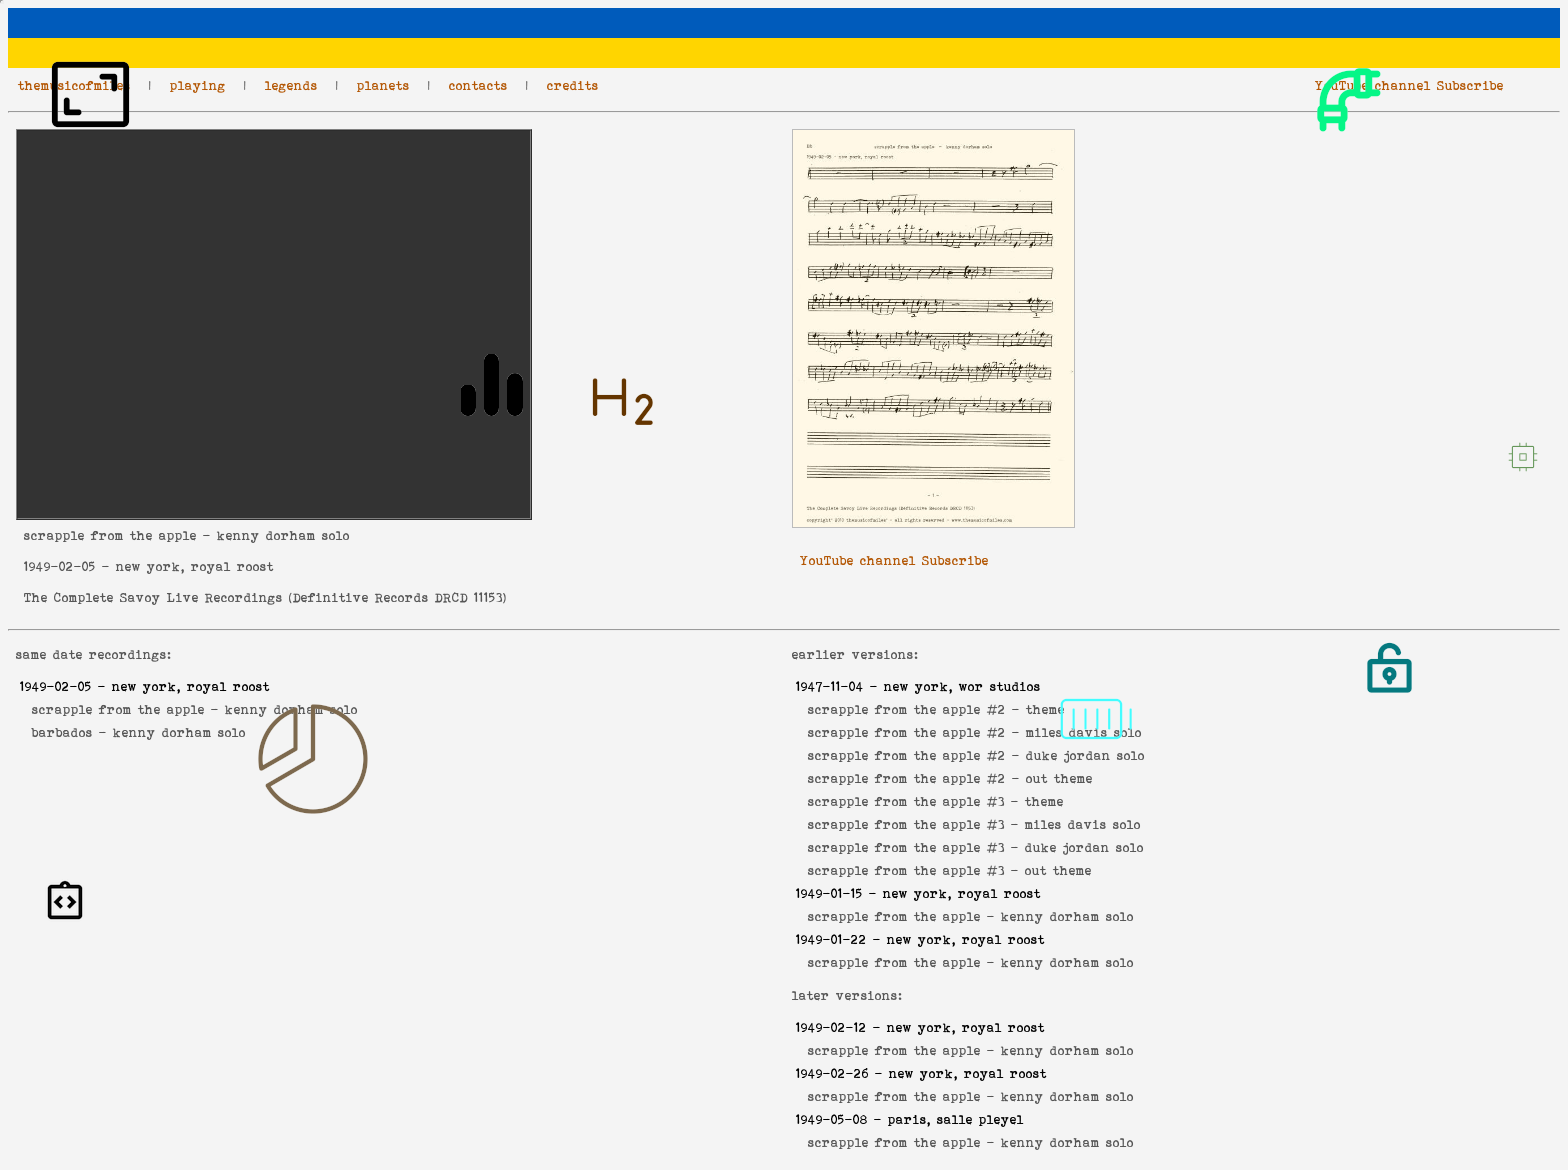 The width and height of the screenshot is (1568, 1170). What do you see at coordinates (1095, 719) in the screenshot?
I see `indicates battery is fully charged` at bounding box center [1095, 719].